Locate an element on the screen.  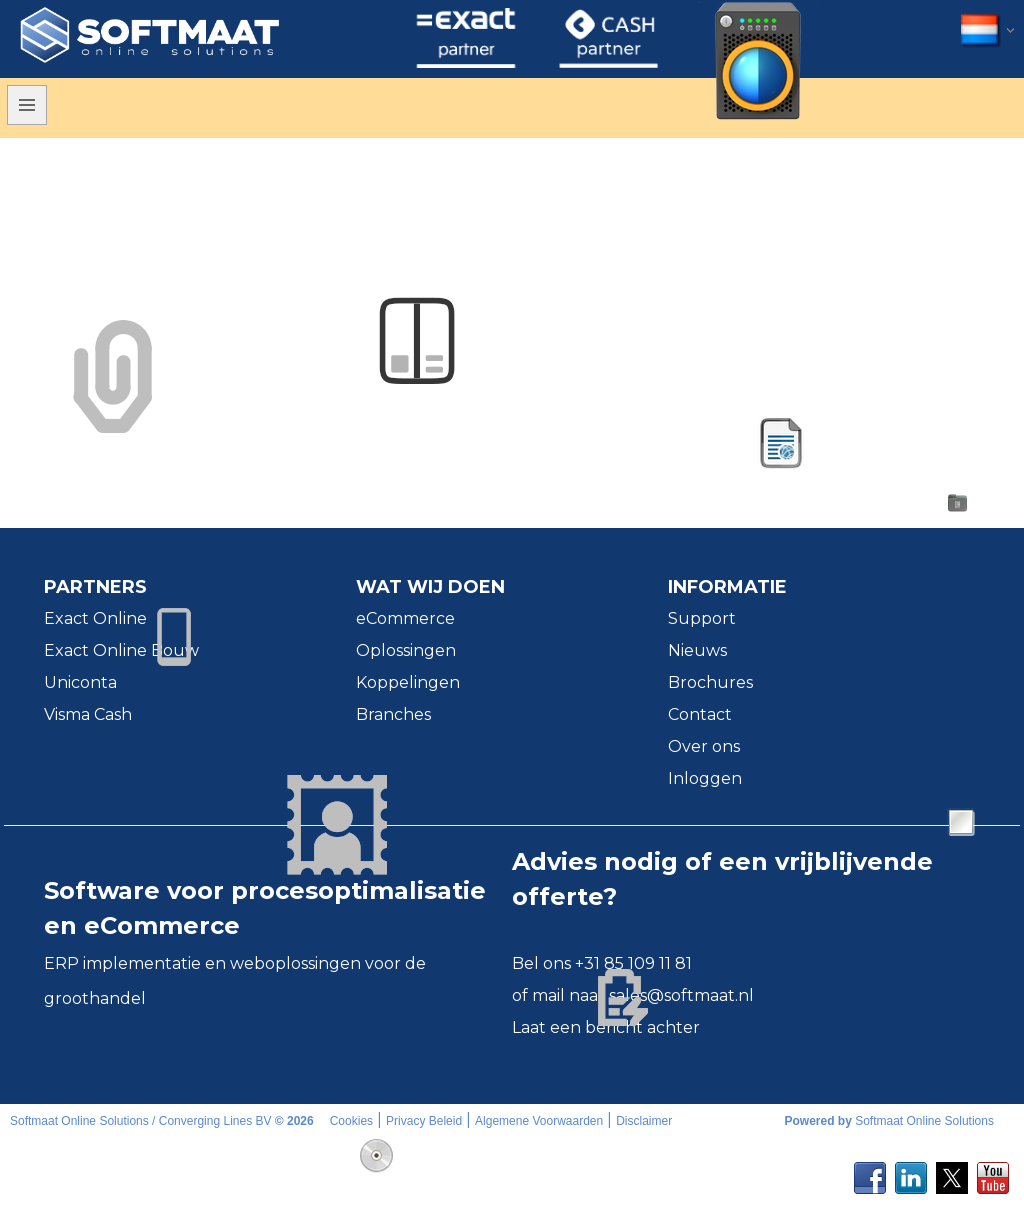
libreoffice web template file type is located at coordinates (781, 443).